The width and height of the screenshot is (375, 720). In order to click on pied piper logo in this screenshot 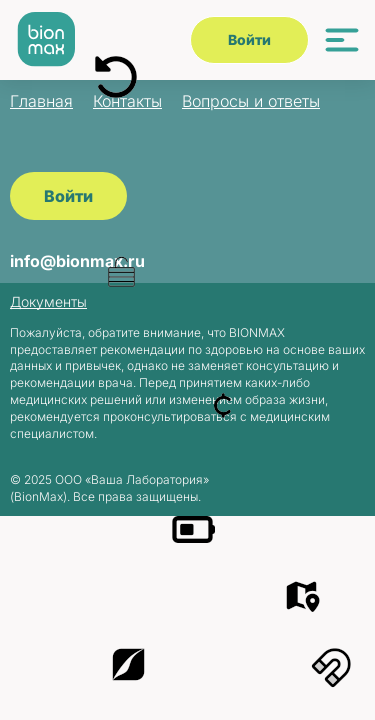, I will do `click(128, 664)`.